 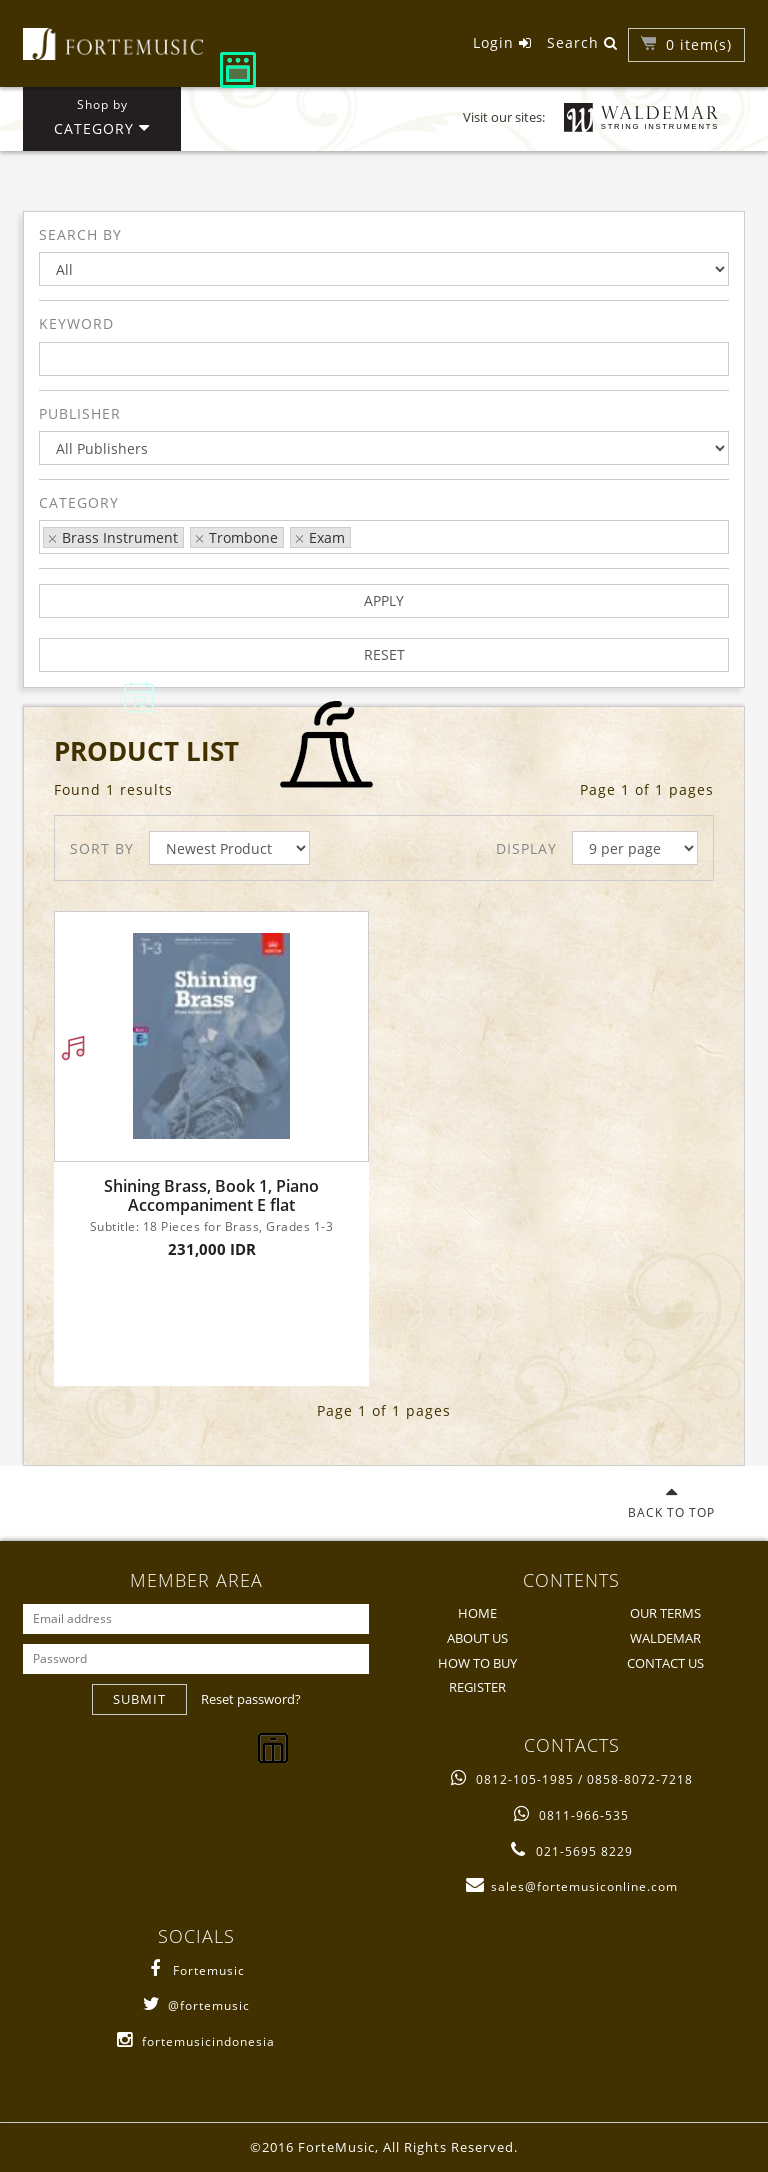 What do you see at coordinates (139, 698) in the screenshot?
I see `view calendar or schedule` at bounding box center [139, 698].